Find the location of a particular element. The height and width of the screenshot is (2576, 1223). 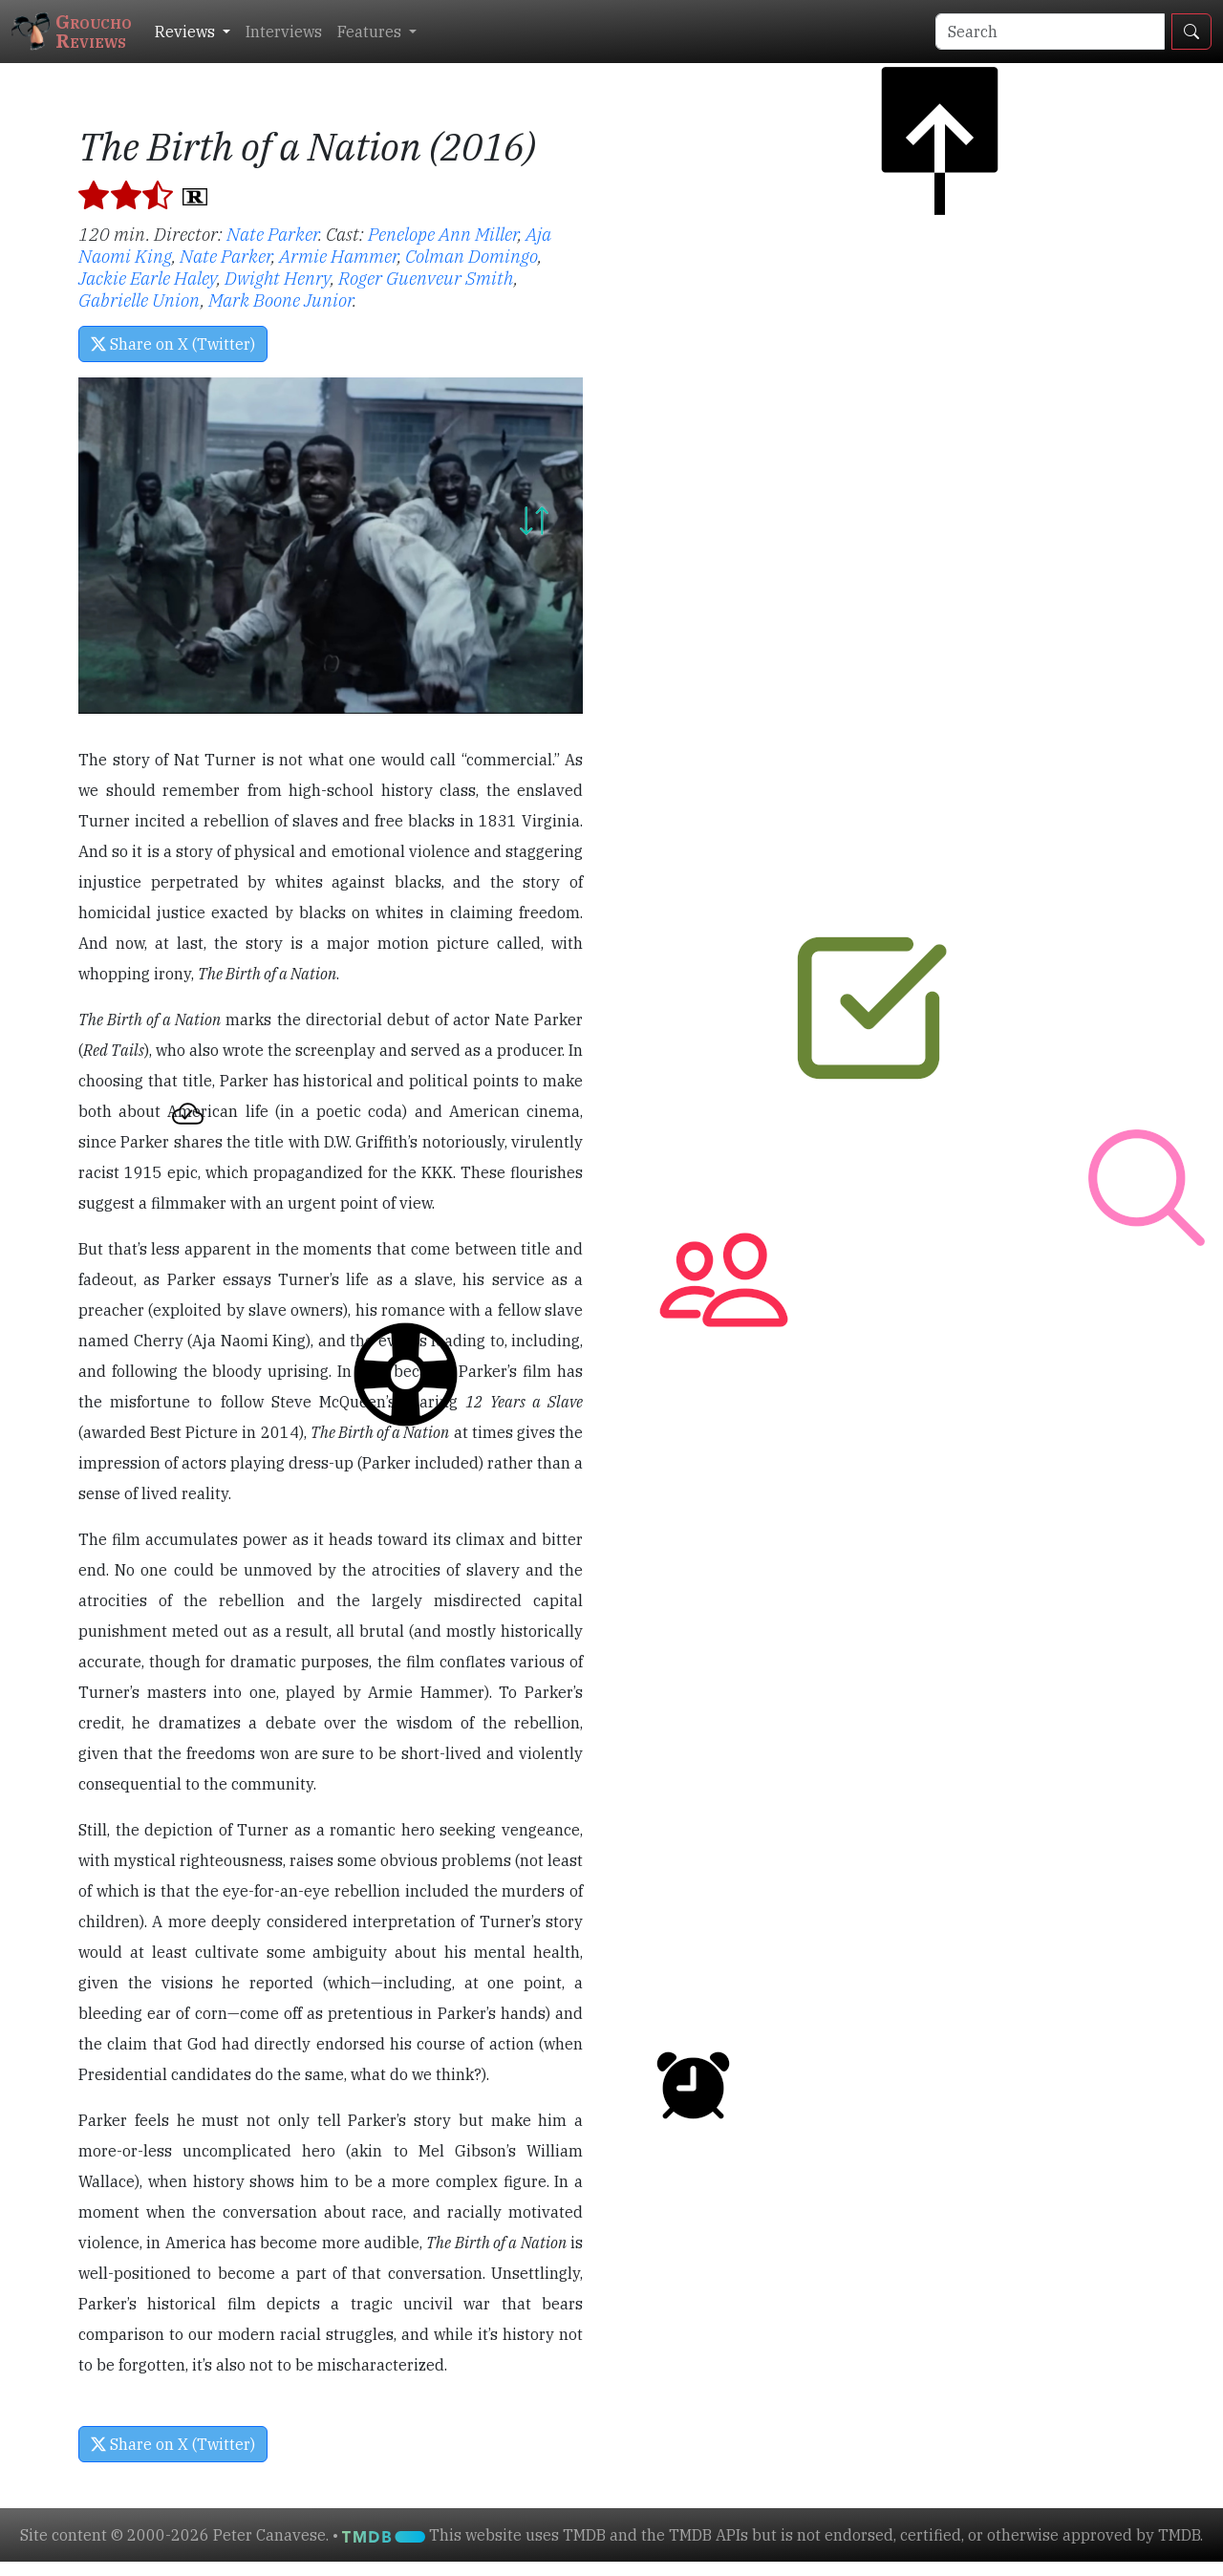

mark task as complete is located at coordinates (869, 1008).